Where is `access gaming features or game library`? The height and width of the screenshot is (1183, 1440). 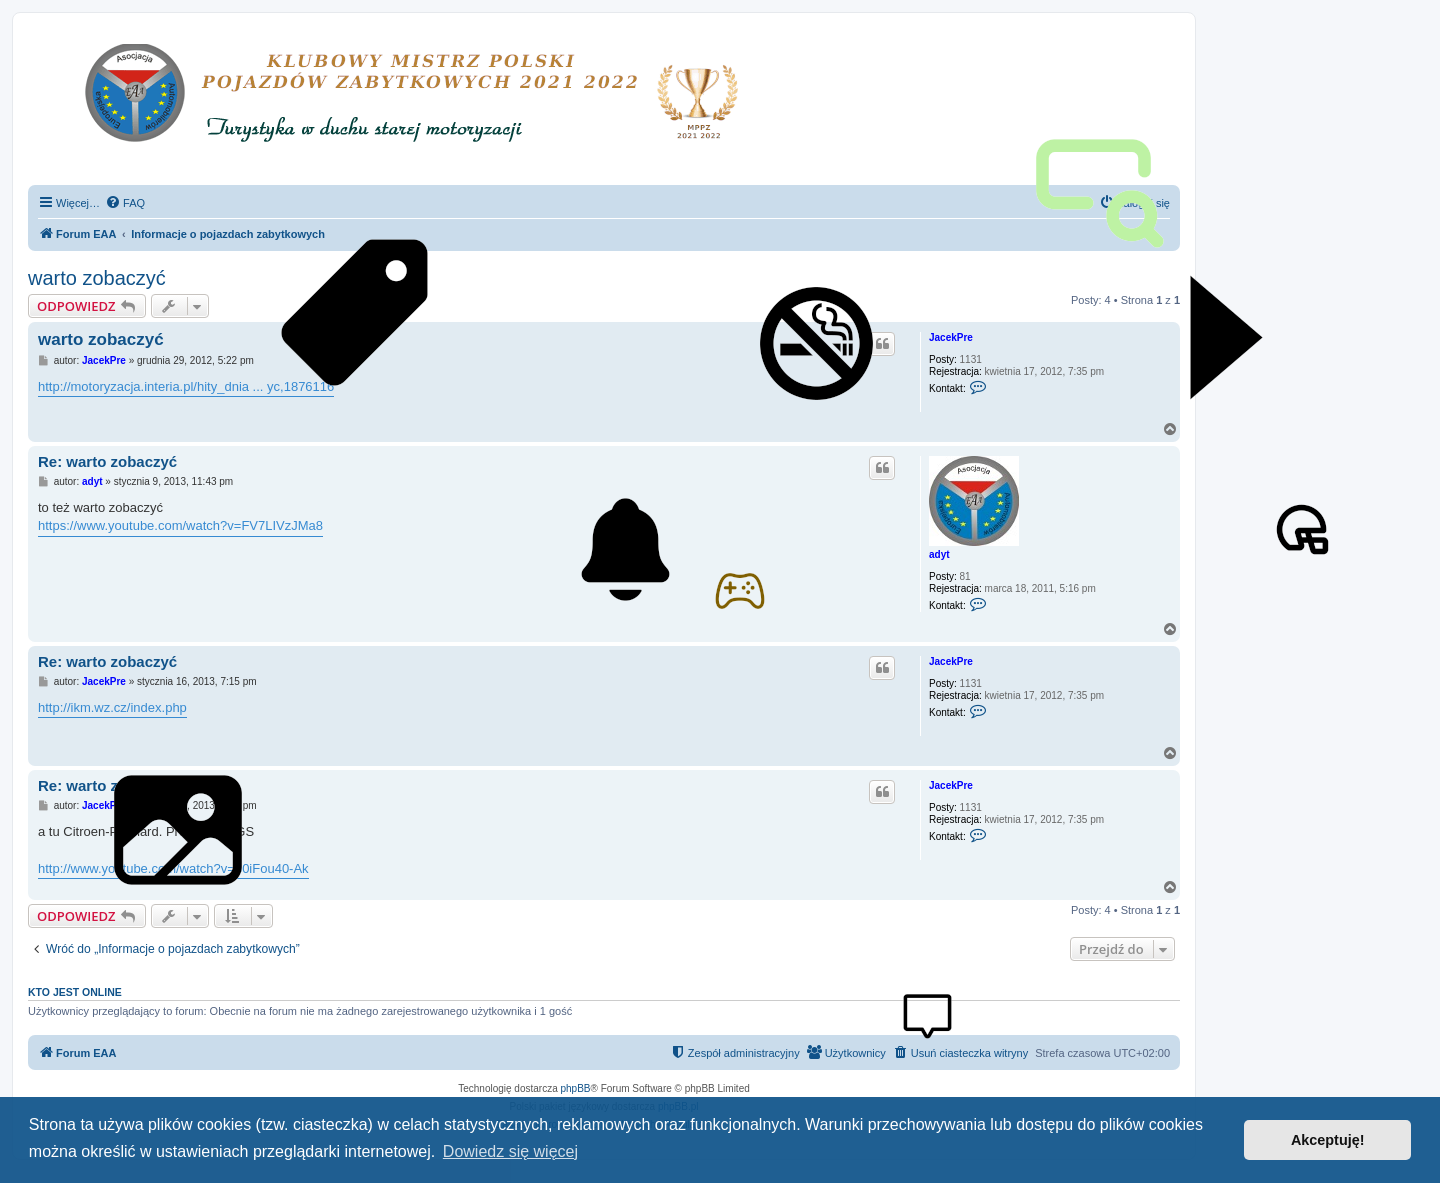 access gaming features or game library is located at coordinates (740, 591).